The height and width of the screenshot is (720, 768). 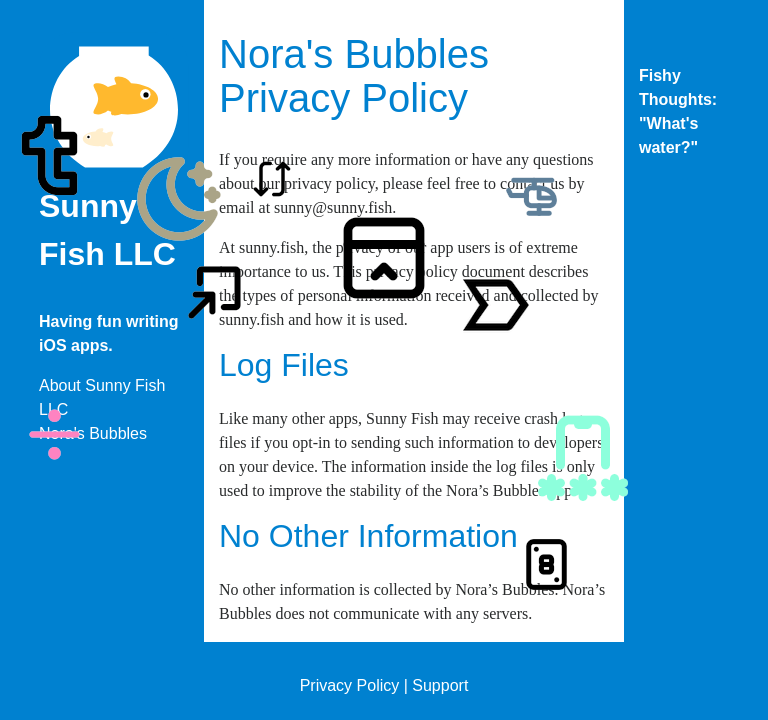 What do you see at coordinates (384, 258) in the screenshot?
I see `collapse the navigation bar` at bounding box center [384, 258].